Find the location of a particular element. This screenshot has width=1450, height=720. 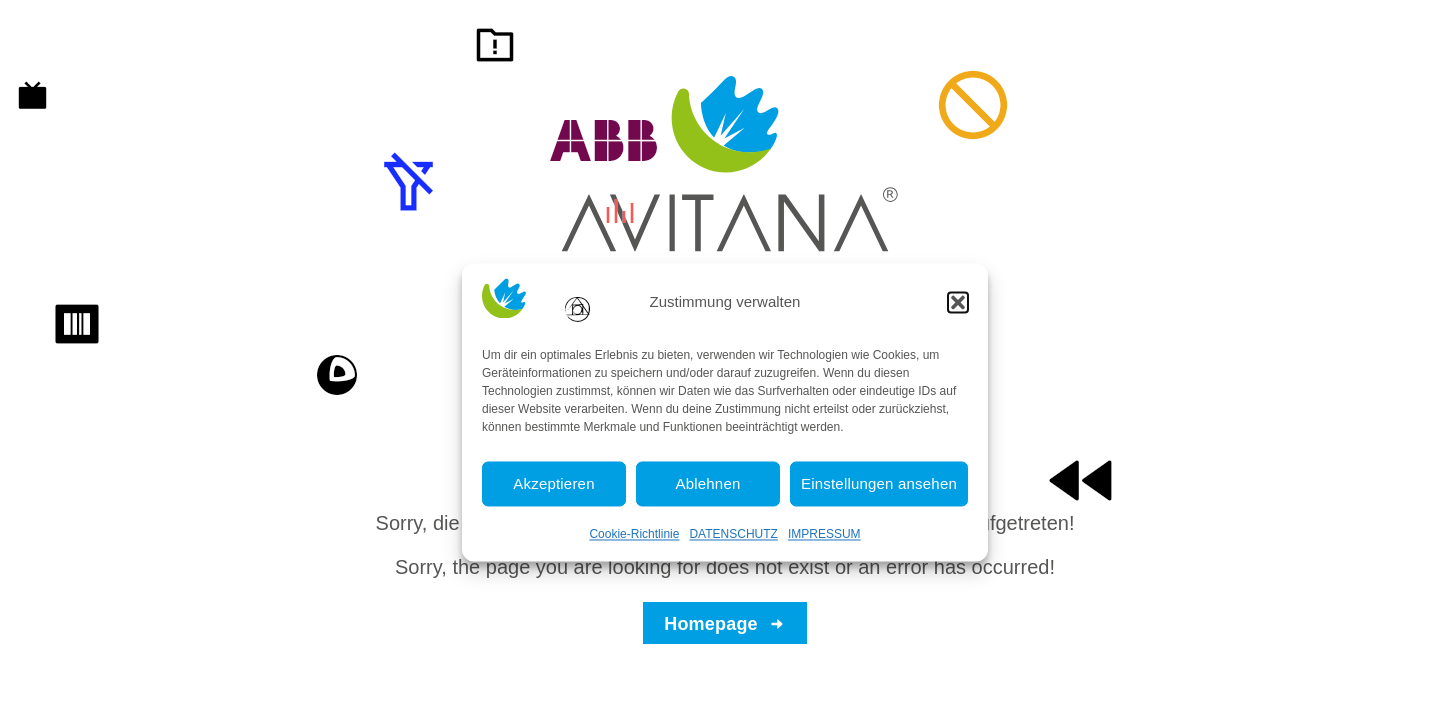

audio equalizer or sound level visualization is located at coordinates (620, 211).